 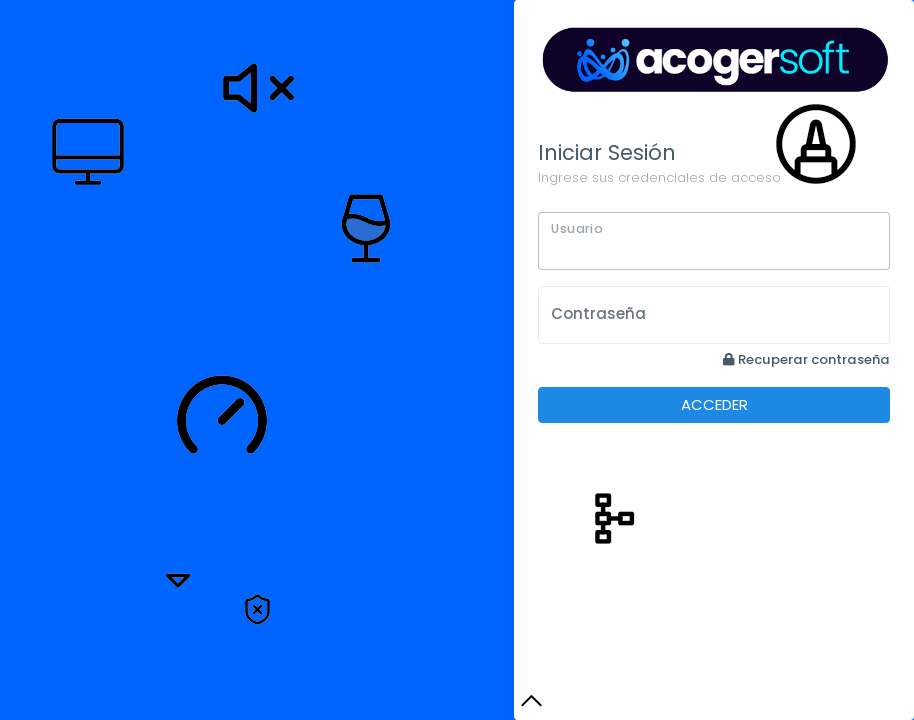 What do you see at coordinates (816, 144) in the screenshot?
I see `select marker or highlighter tool` at bounding box center [816, 144].